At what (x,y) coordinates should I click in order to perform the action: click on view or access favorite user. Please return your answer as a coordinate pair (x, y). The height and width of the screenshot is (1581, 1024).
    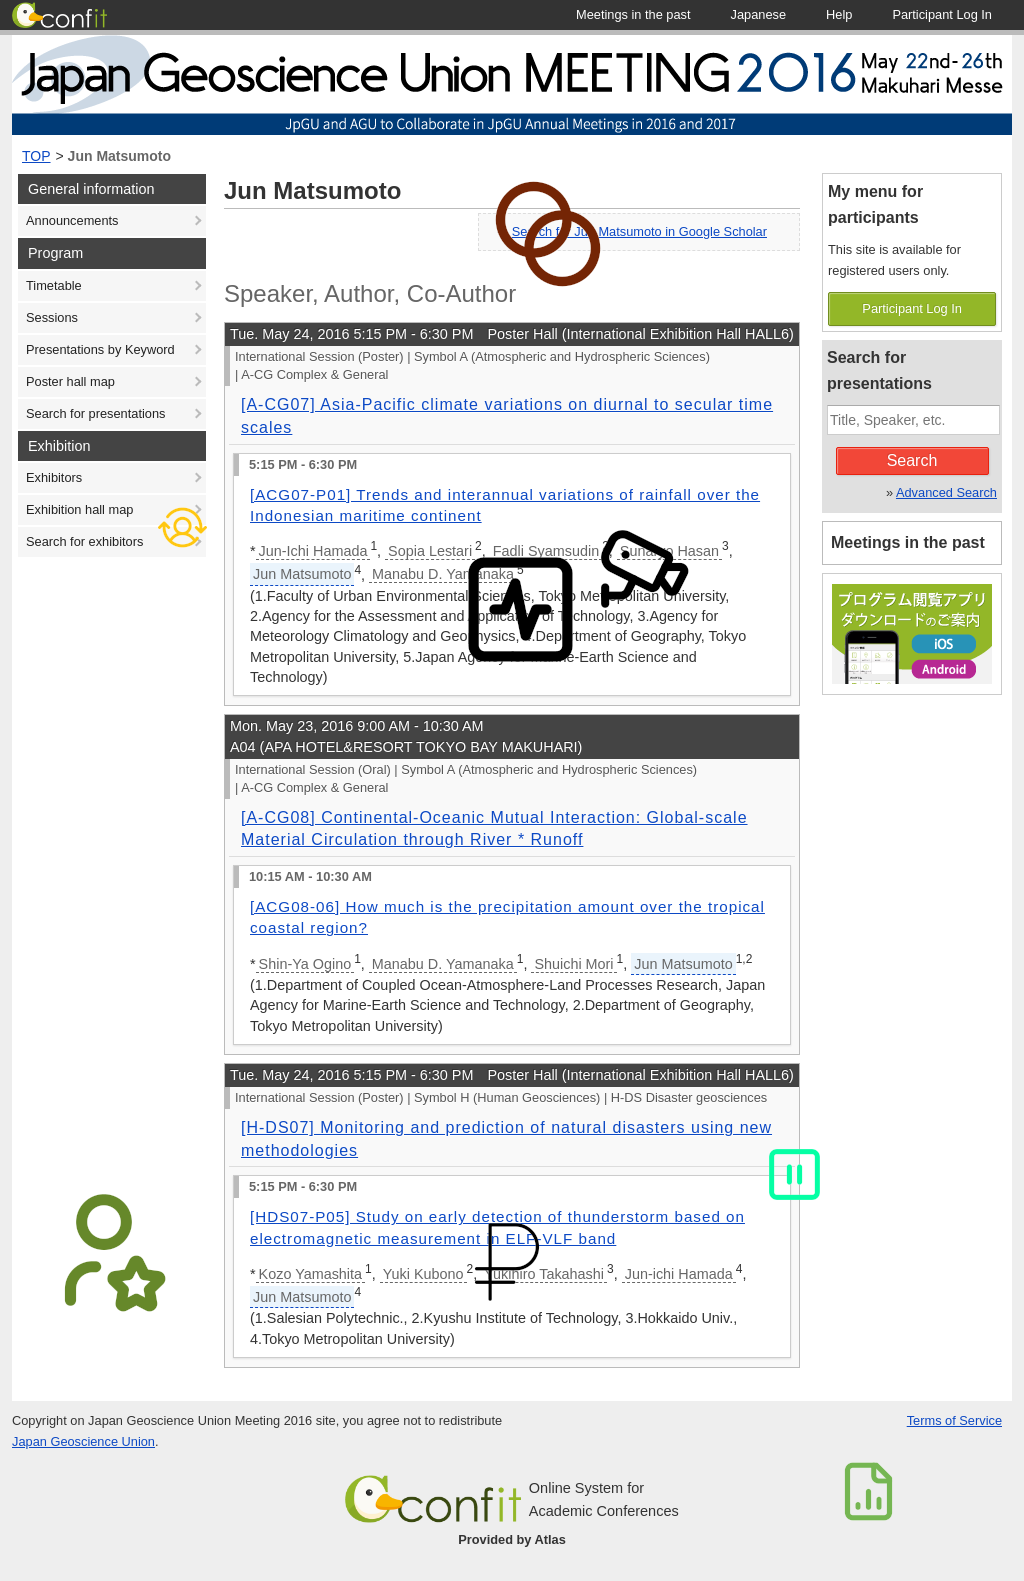
    Looking at the image, I should click on (104, 1250).